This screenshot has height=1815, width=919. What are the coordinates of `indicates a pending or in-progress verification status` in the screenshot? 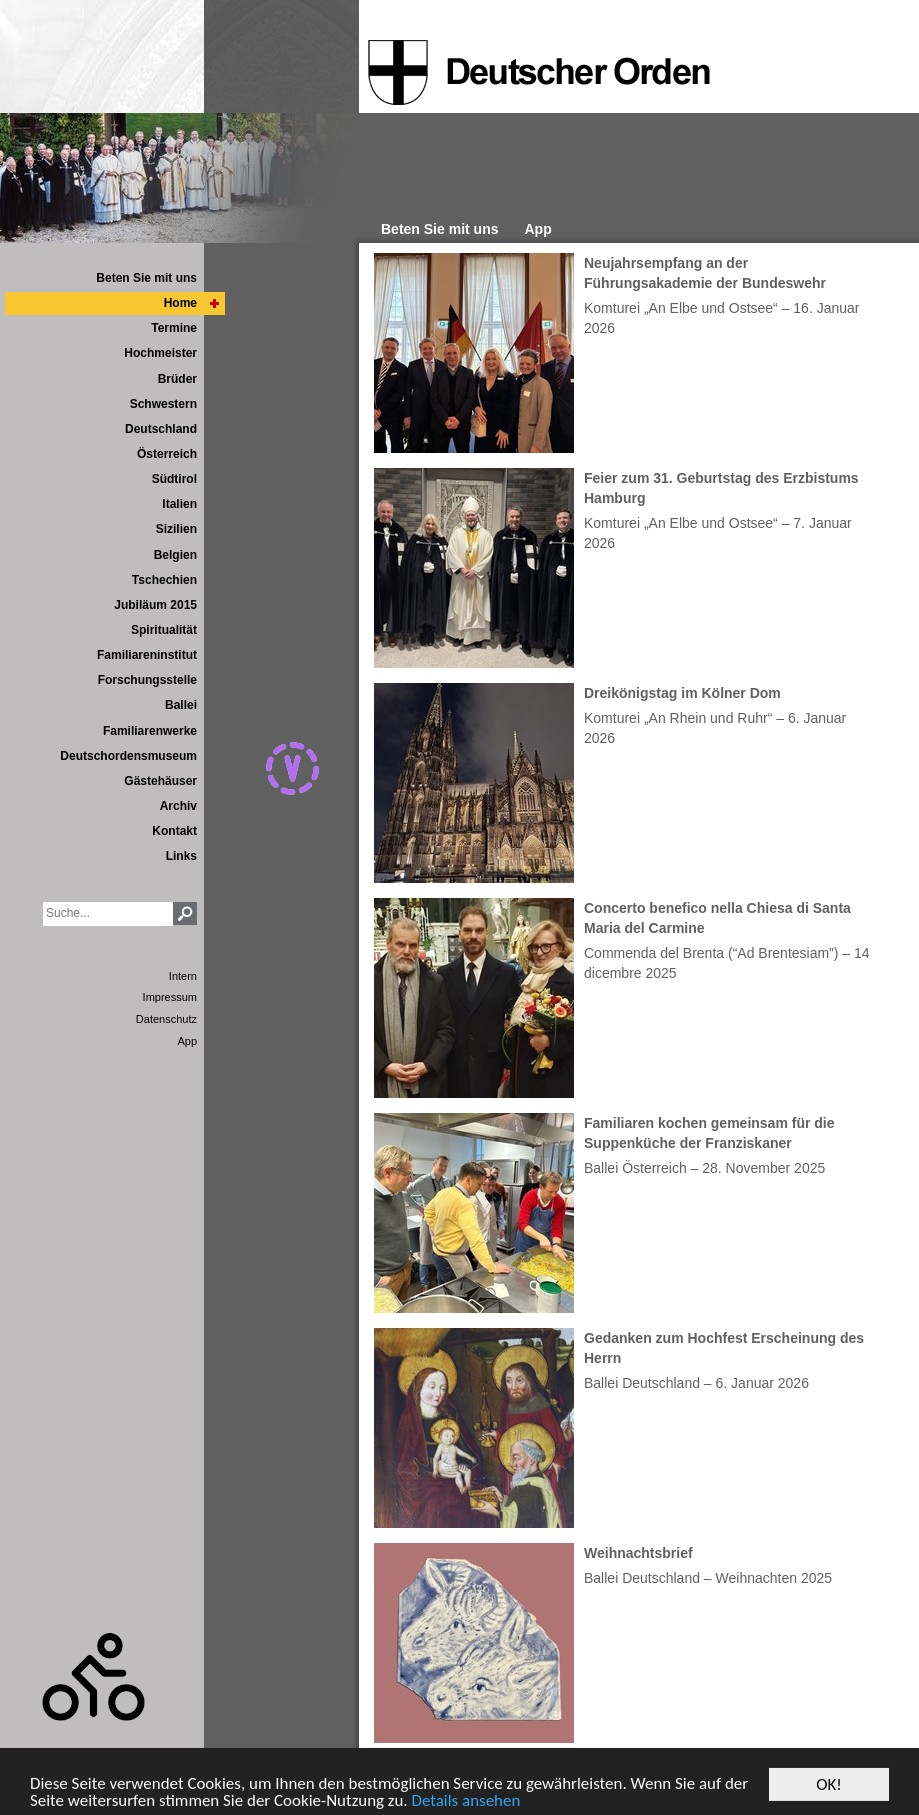 It's located at (292, 768).